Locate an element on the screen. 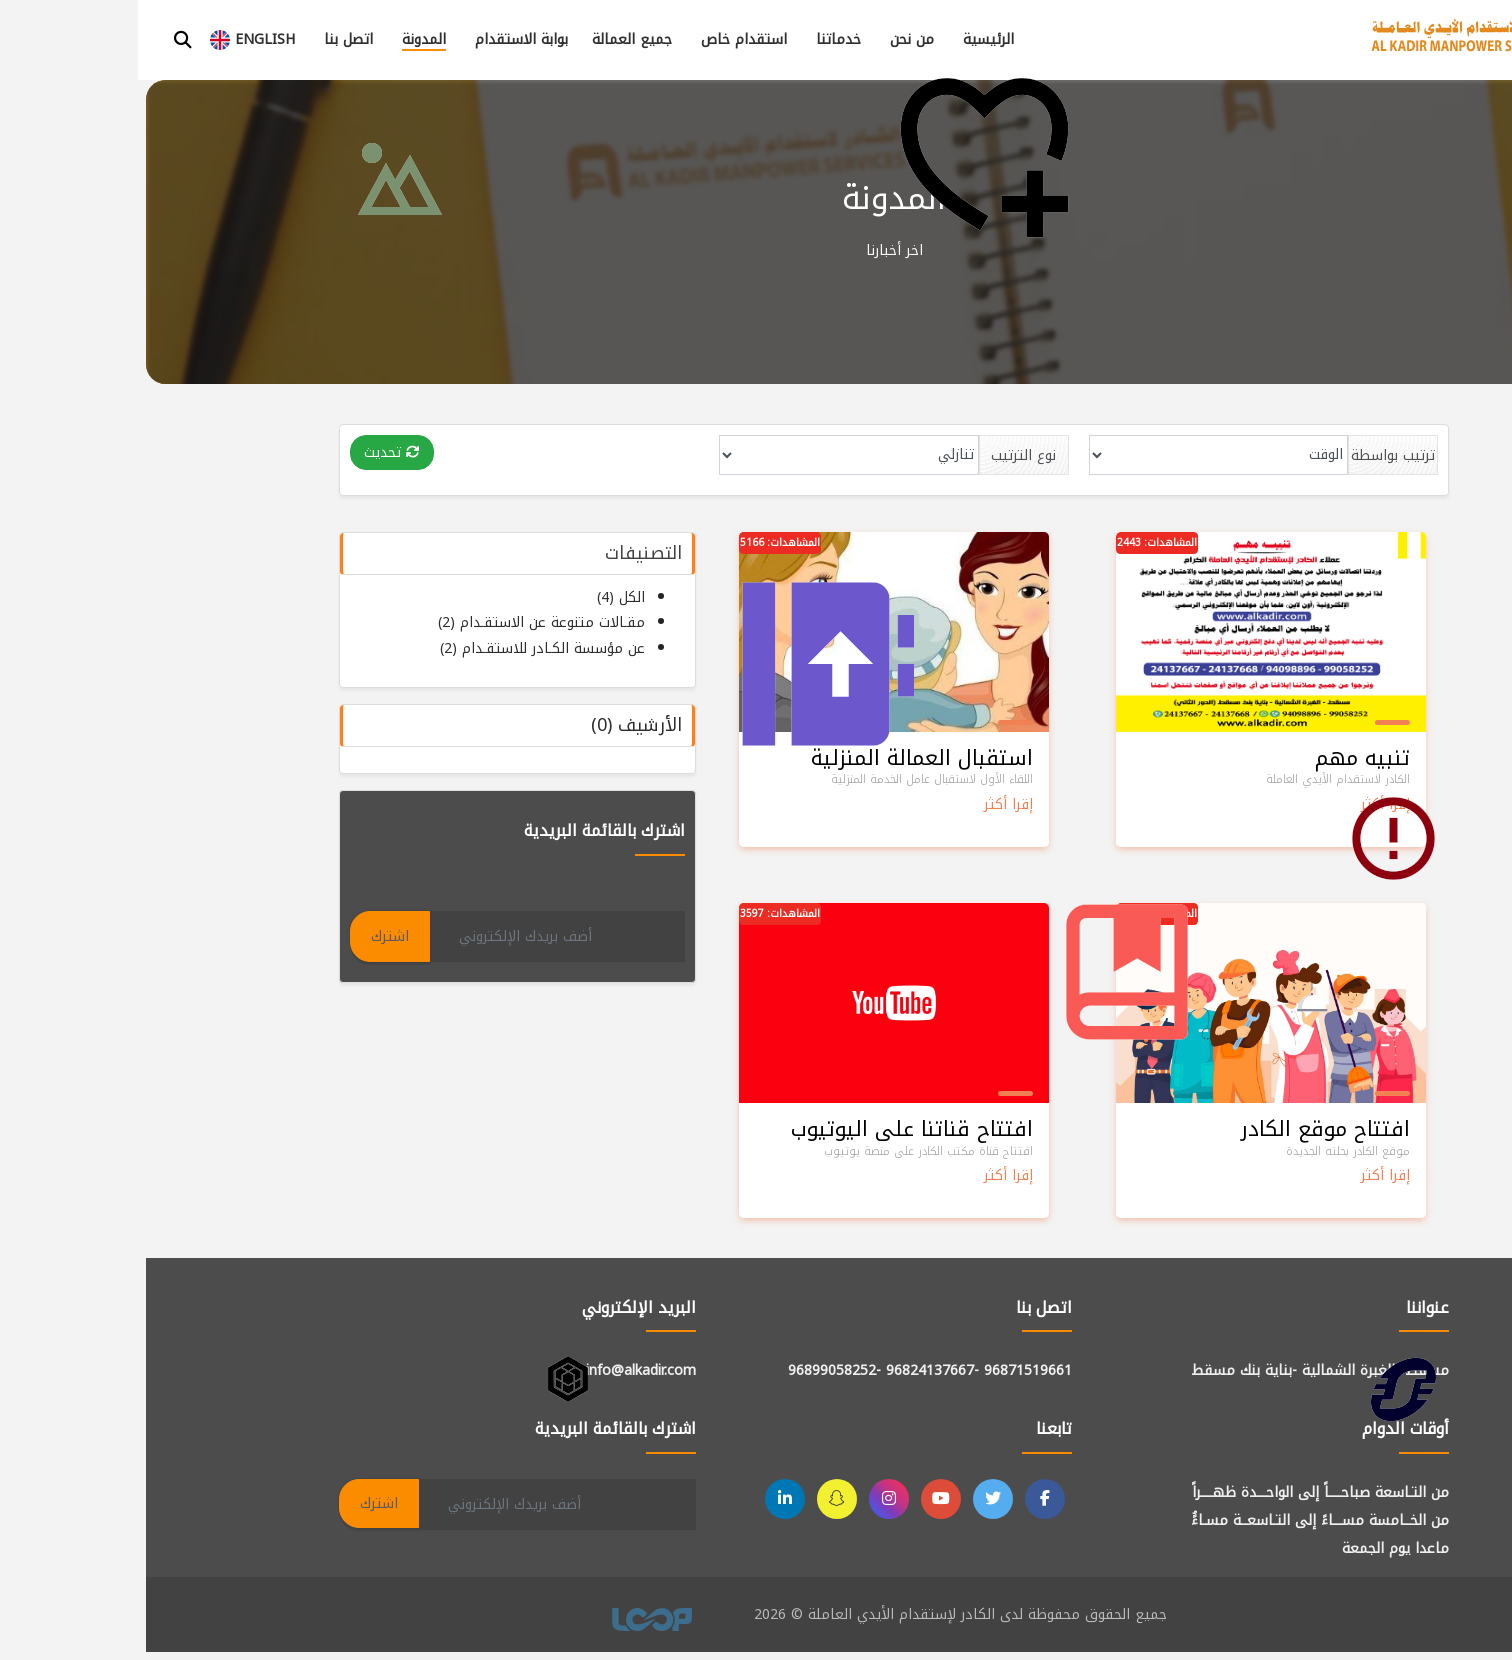 The width and height of the screenshot is (1512, 1660). add to favorites is located at coordinates (984, 153).